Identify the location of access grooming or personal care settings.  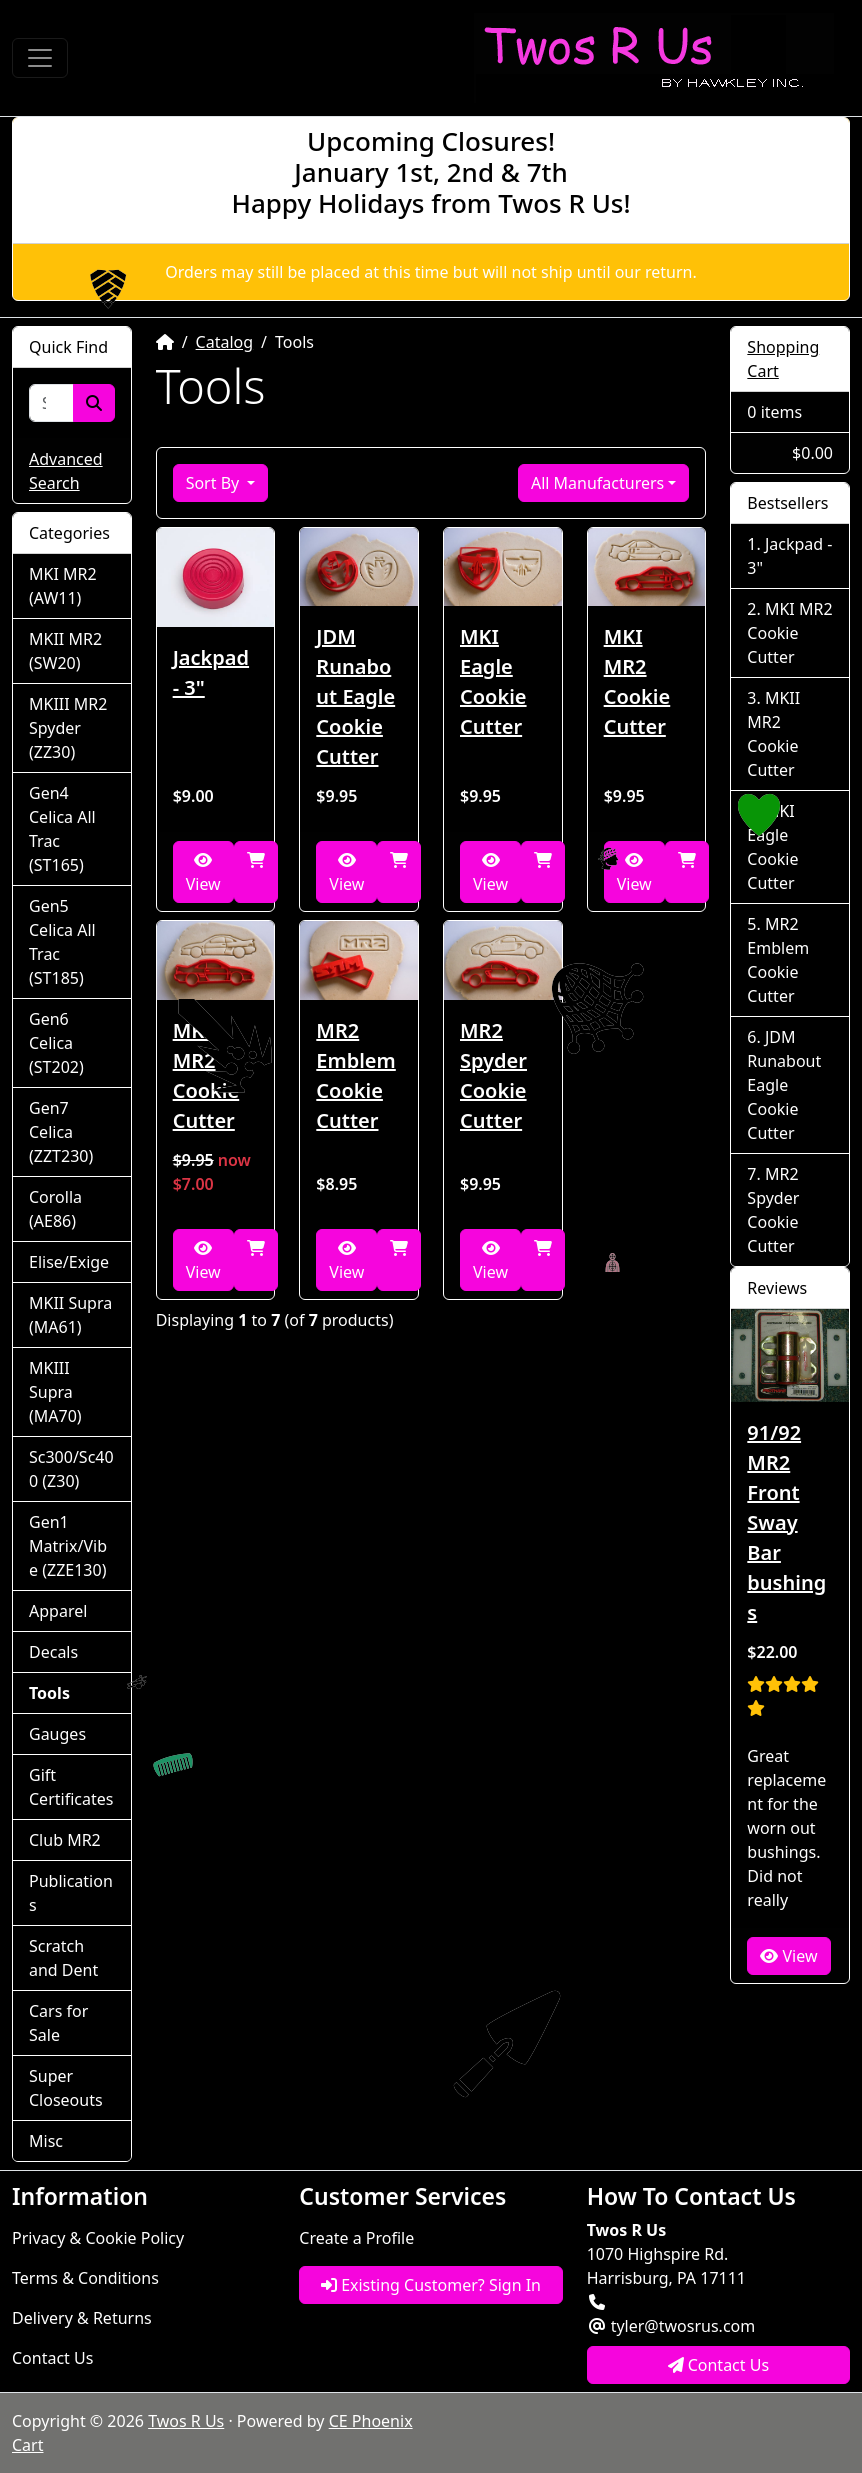
(173, 1765).